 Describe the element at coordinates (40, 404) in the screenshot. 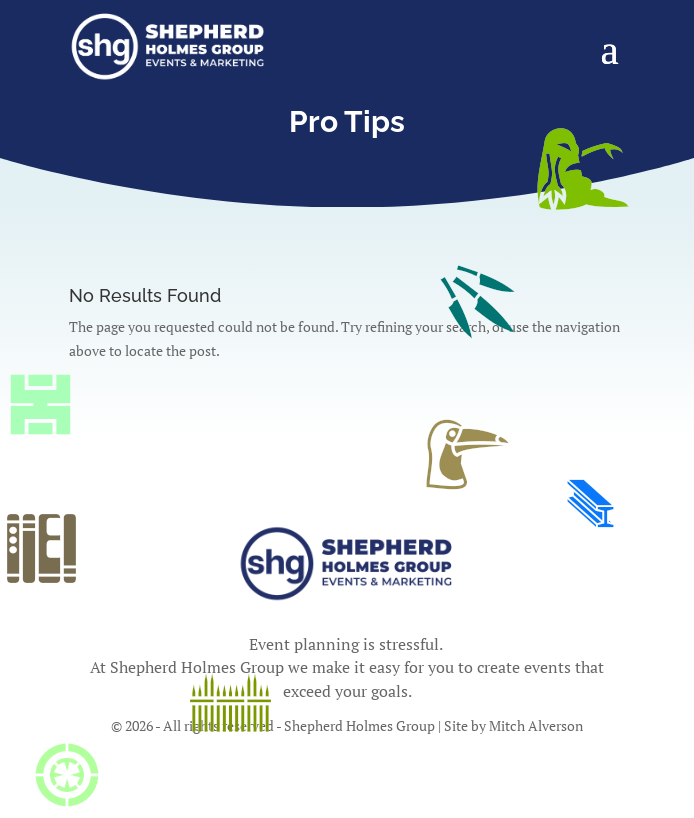

I see `abstract game element or tile` at that location.